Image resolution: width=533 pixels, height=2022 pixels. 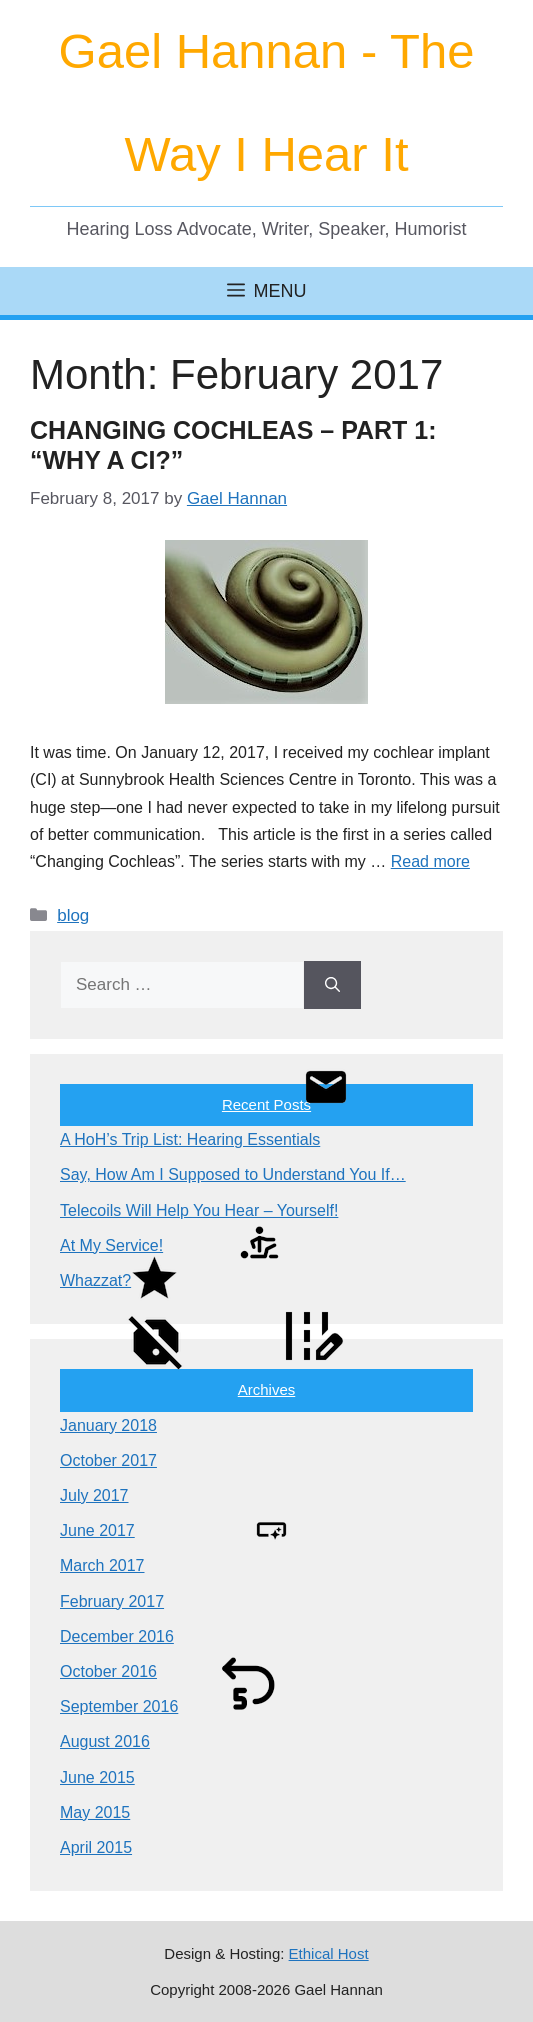 What do you see at coordinates (326, 1087) in the screenshot?
I see `open your email inbox` at bounding box center [326, 1087].